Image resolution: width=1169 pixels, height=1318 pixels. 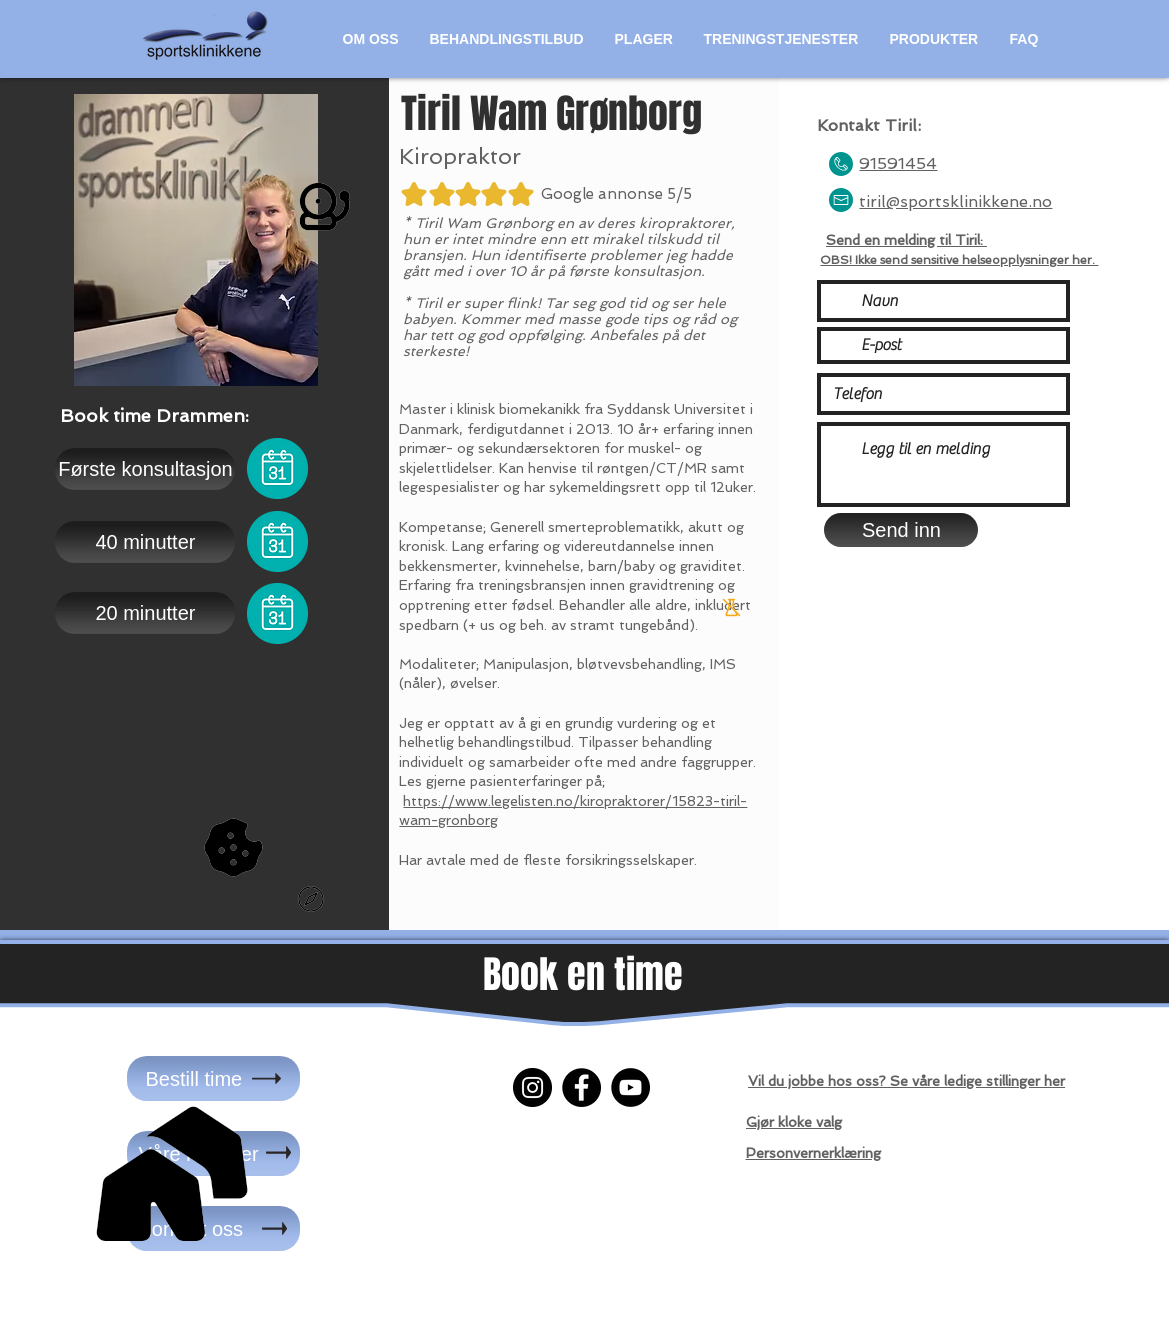 What do you see at coordinates (731, 607) in the screenshot?
I see `disable experimental features` at bounding box center [731, 607].